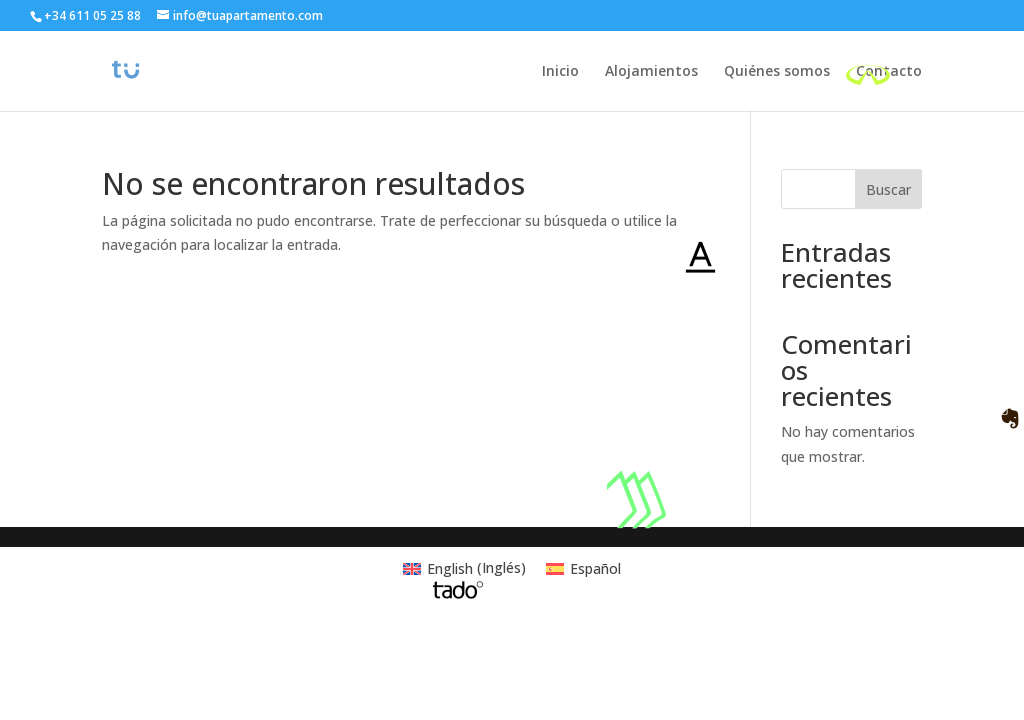 The height and width of the screenshot is (720, 1024). What do you see at coordinates (1010, 418) in the screenshot?
I see `open Evernote app` at bounding box center [1010, 418].